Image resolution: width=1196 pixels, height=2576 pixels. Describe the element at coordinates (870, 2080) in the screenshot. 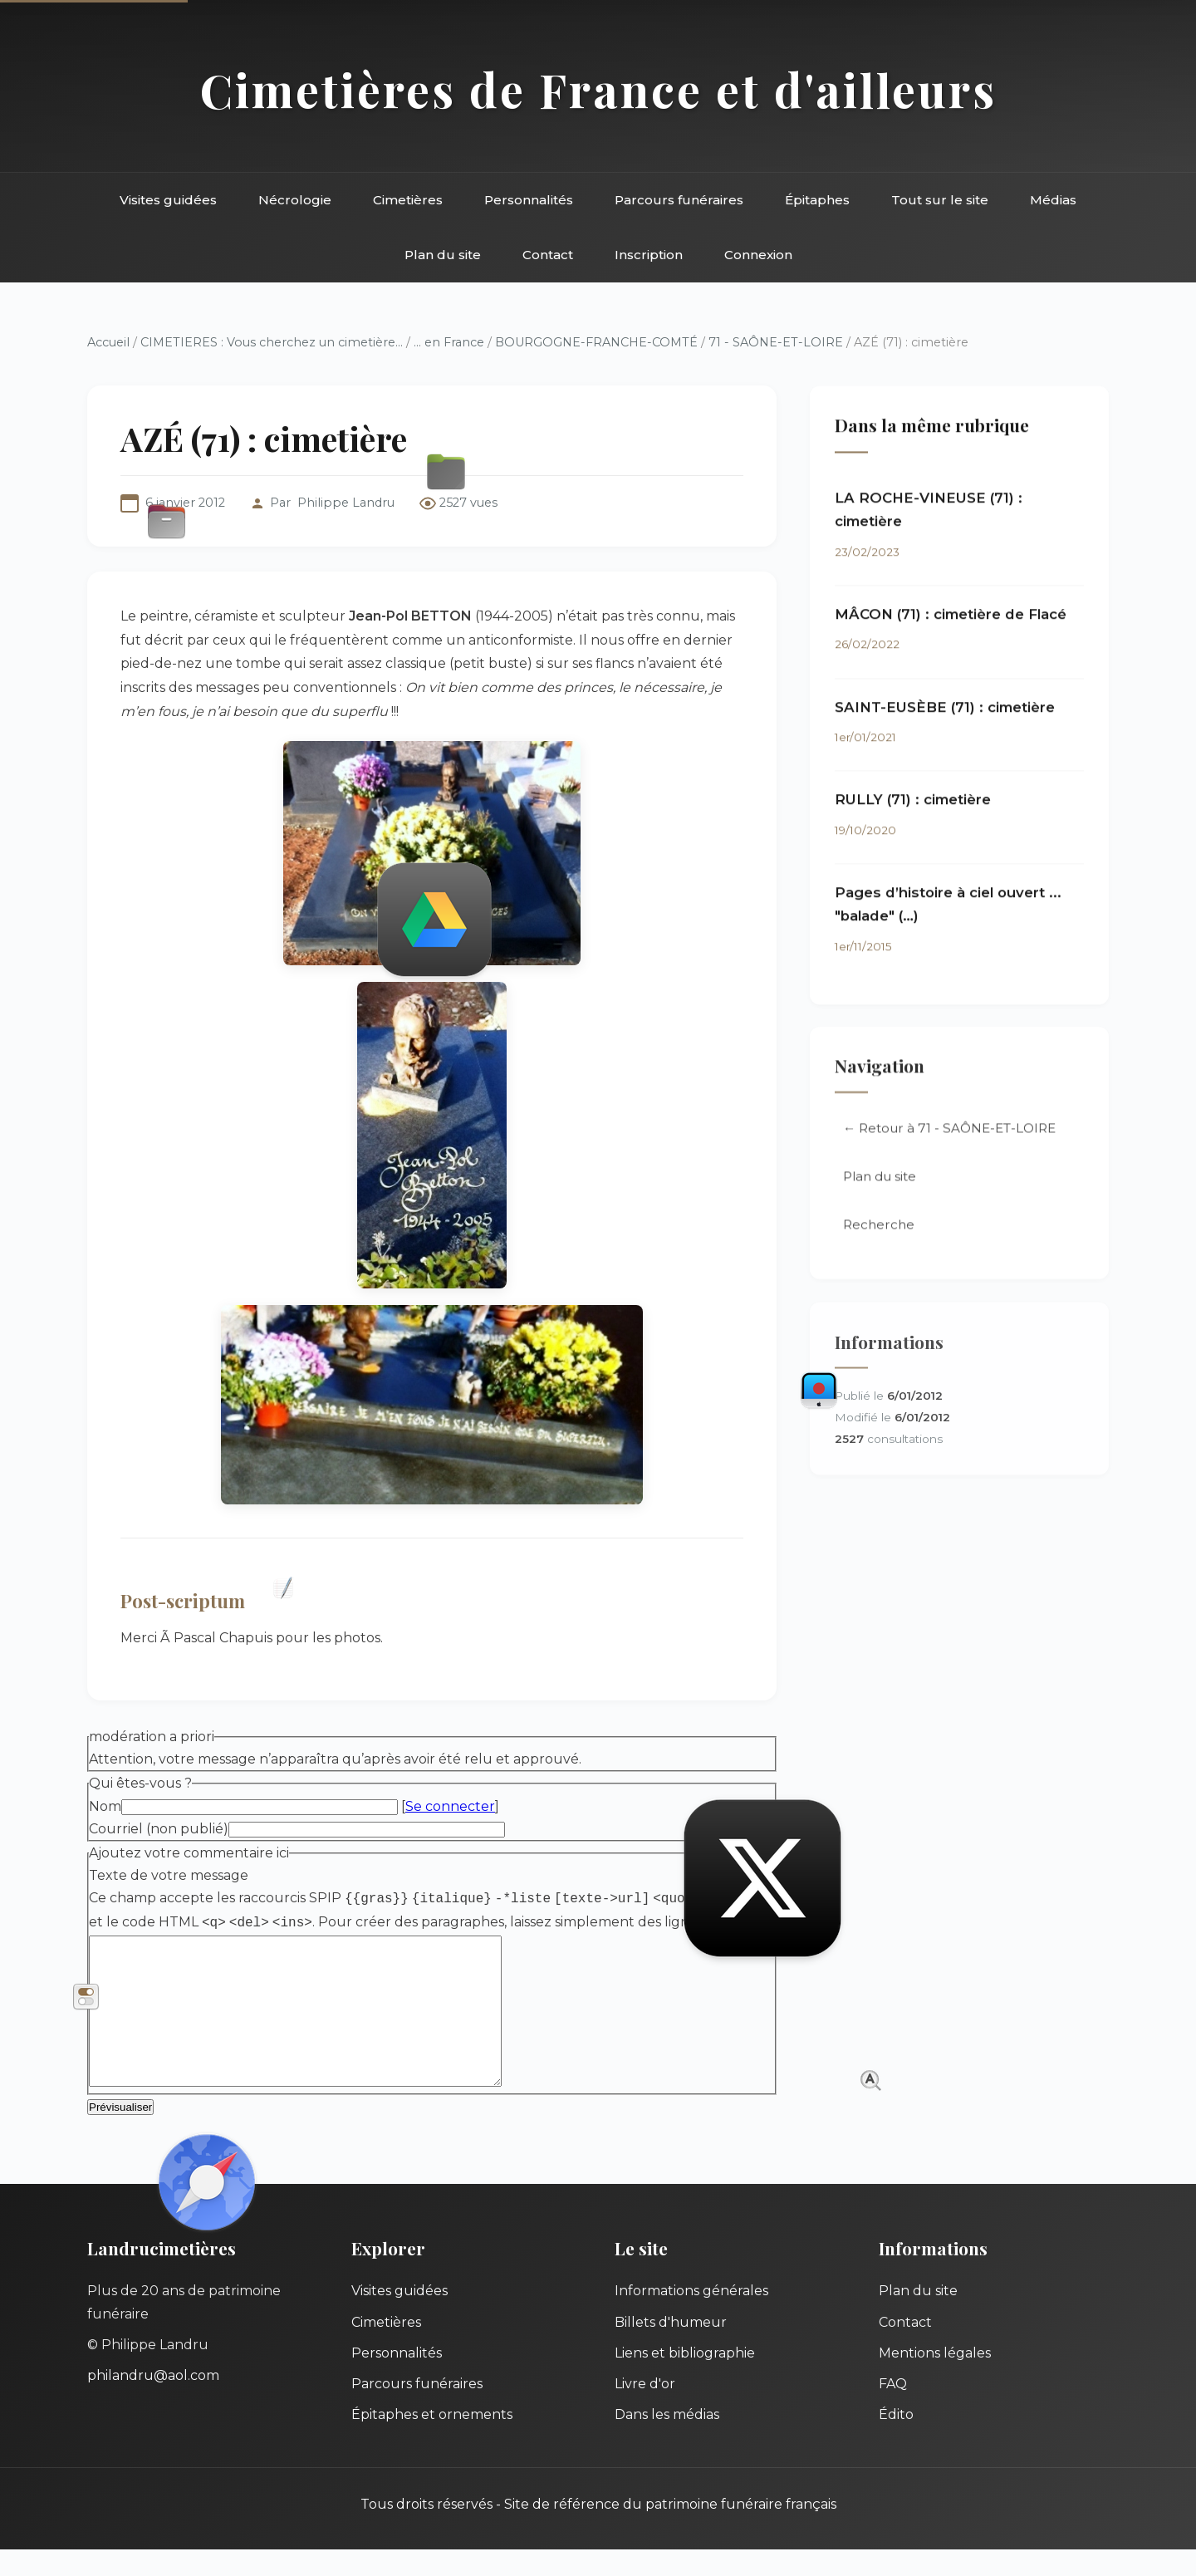

I see `search for text or content` at that location.